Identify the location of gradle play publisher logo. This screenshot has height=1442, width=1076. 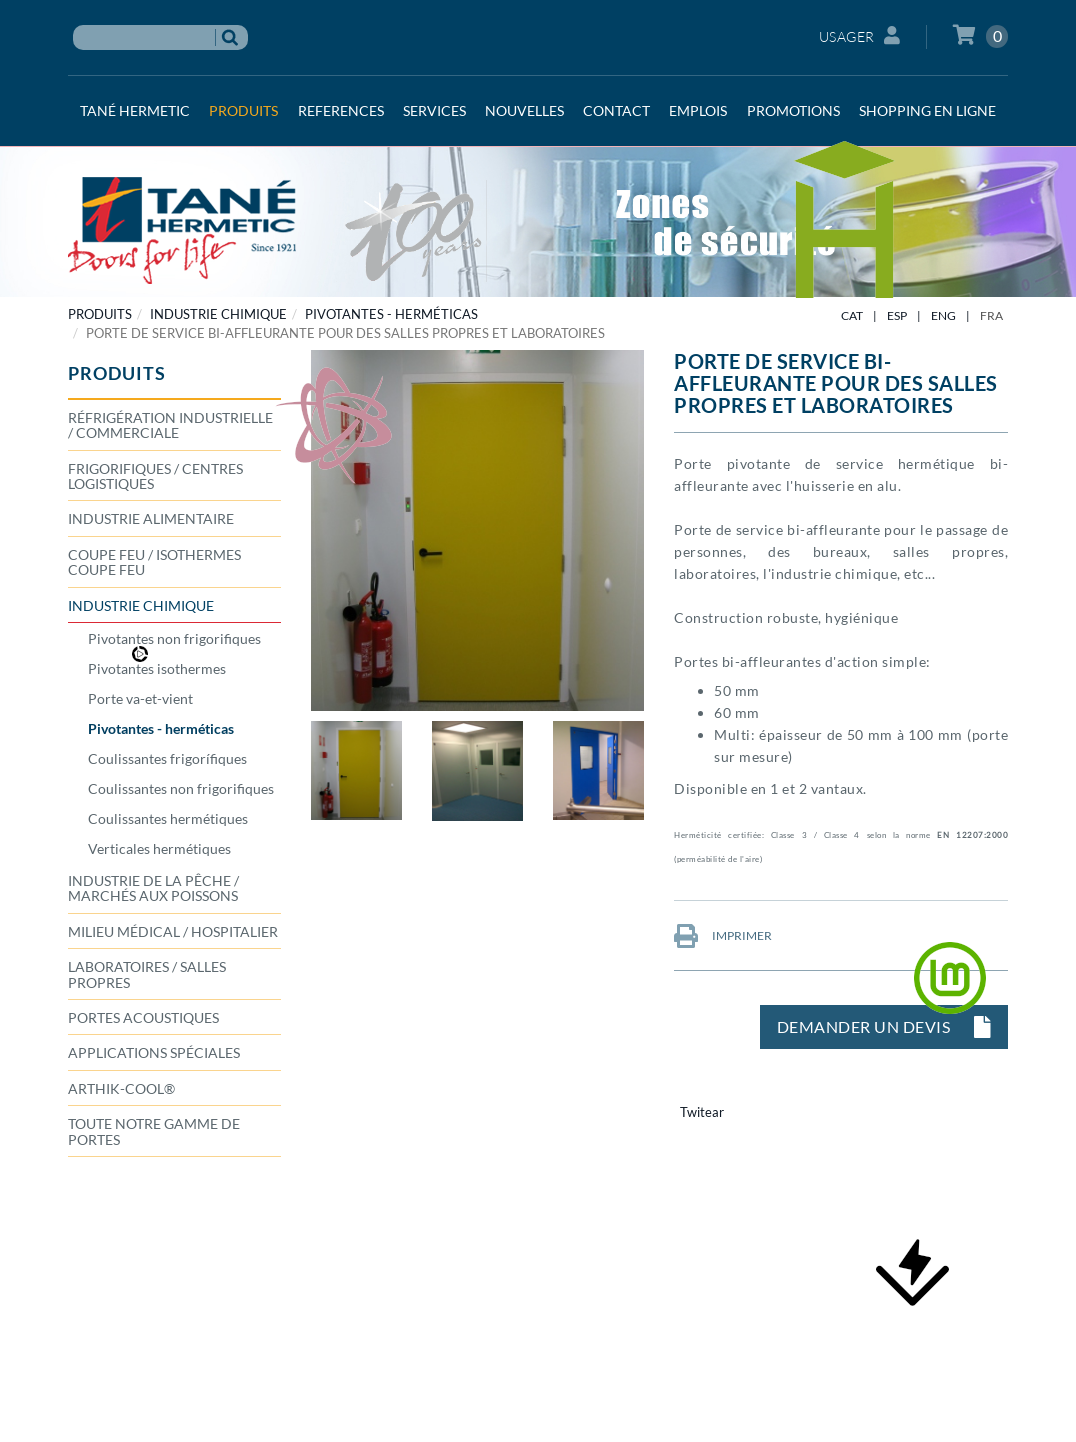
(140, 654).